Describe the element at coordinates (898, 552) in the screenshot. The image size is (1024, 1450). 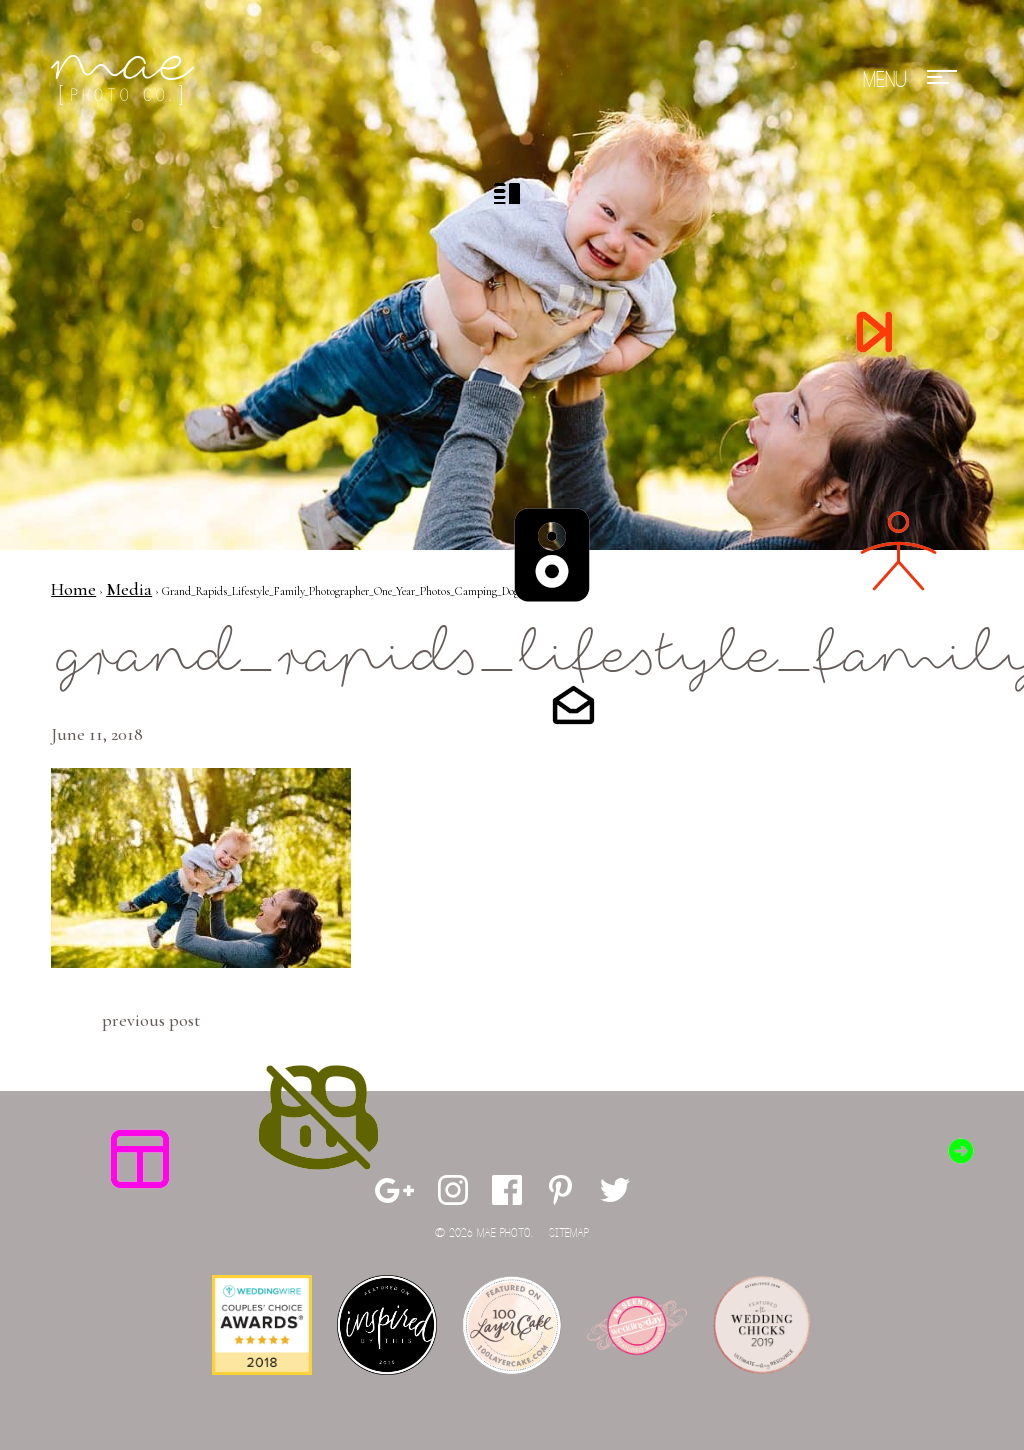
I see `view user profile` at that location.